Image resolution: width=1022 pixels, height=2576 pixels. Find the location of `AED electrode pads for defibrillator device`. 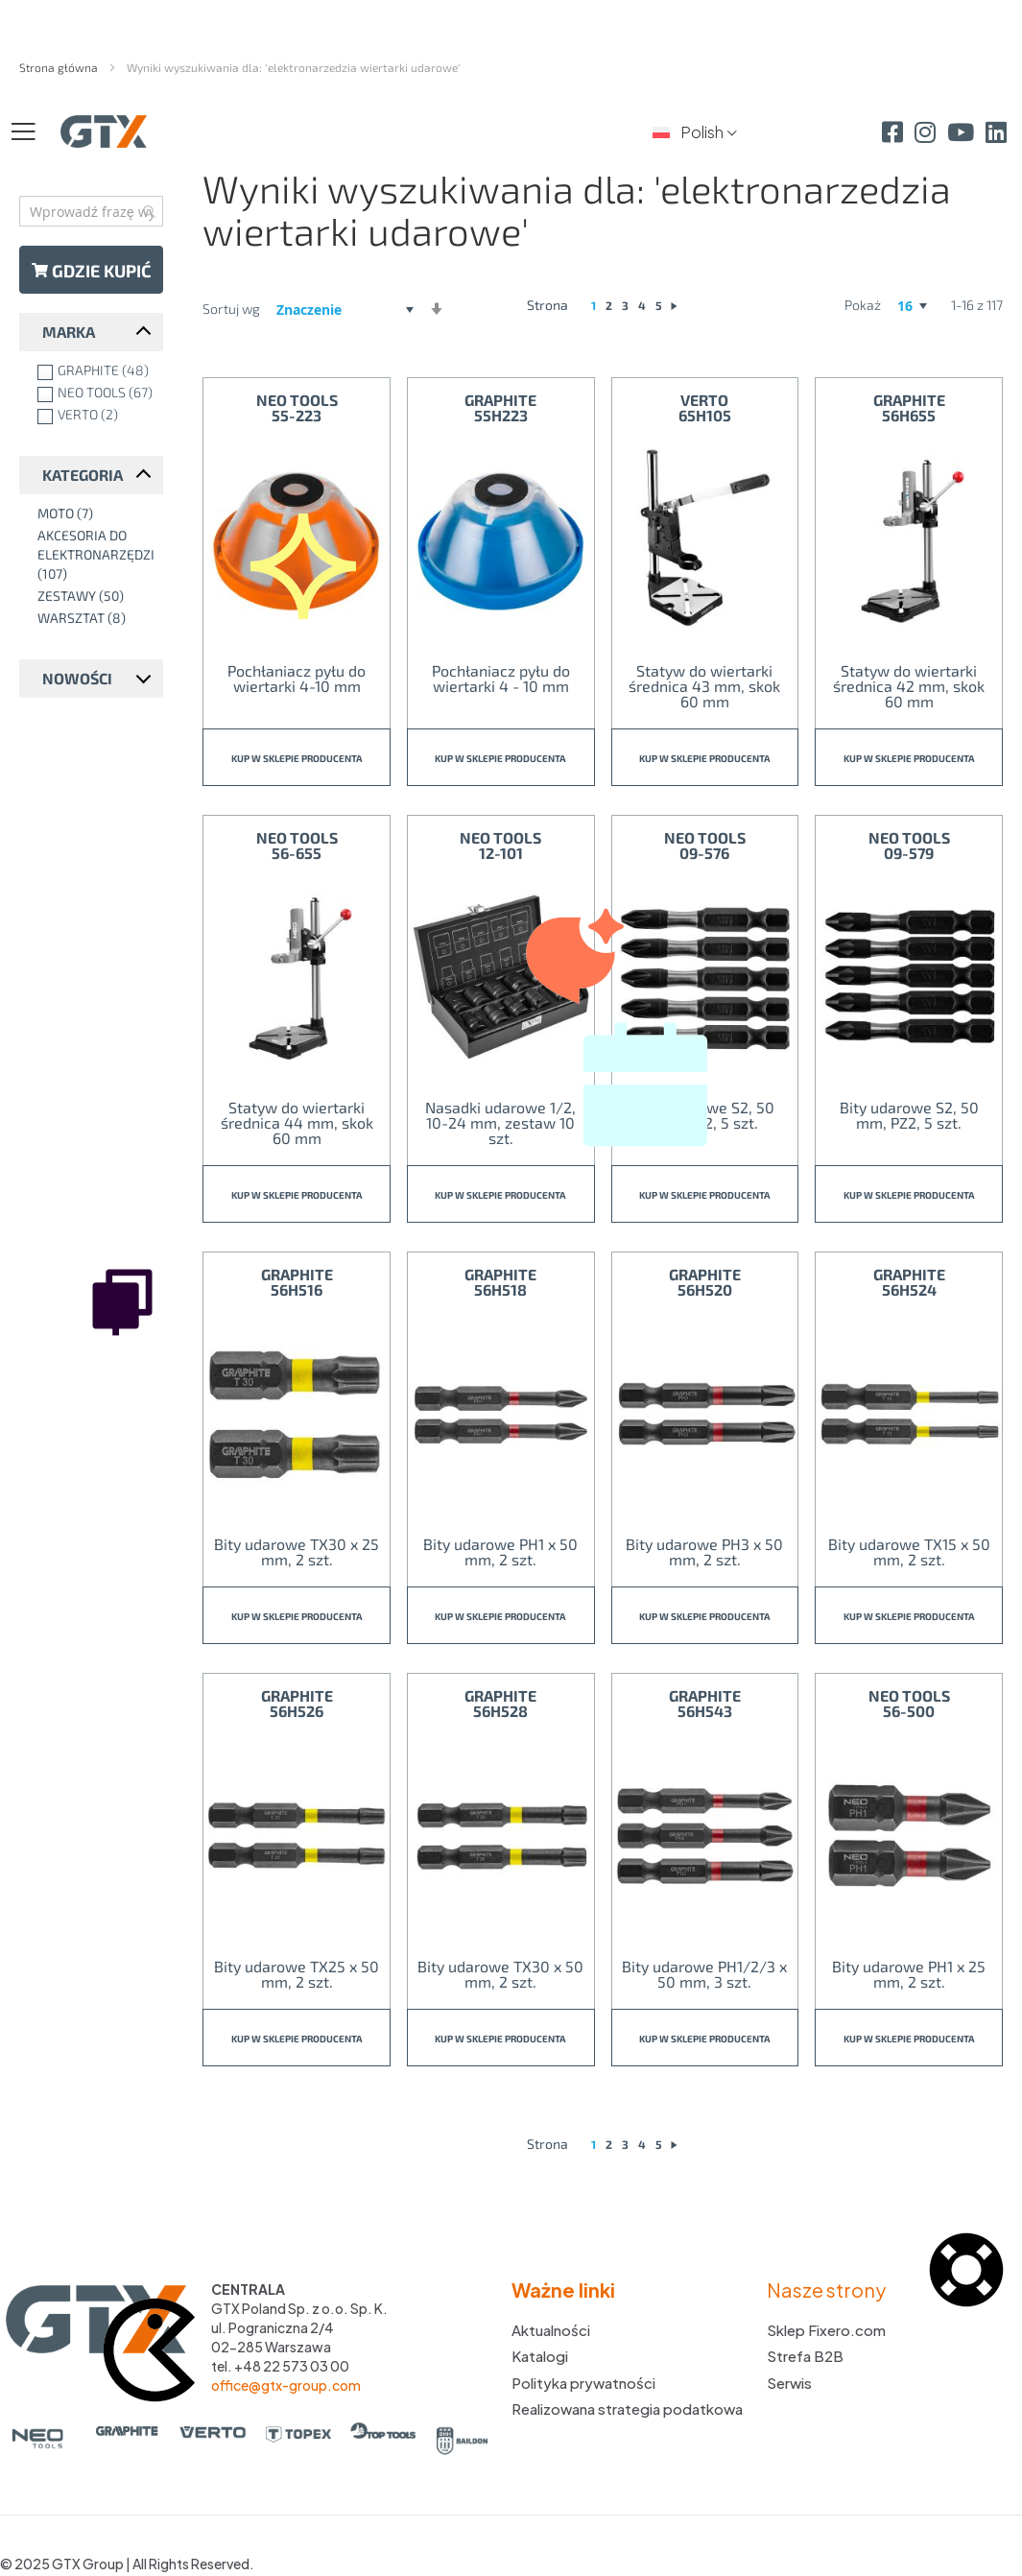

AED electrode pads for defibrillator device is located at coordinates (122, 1299).